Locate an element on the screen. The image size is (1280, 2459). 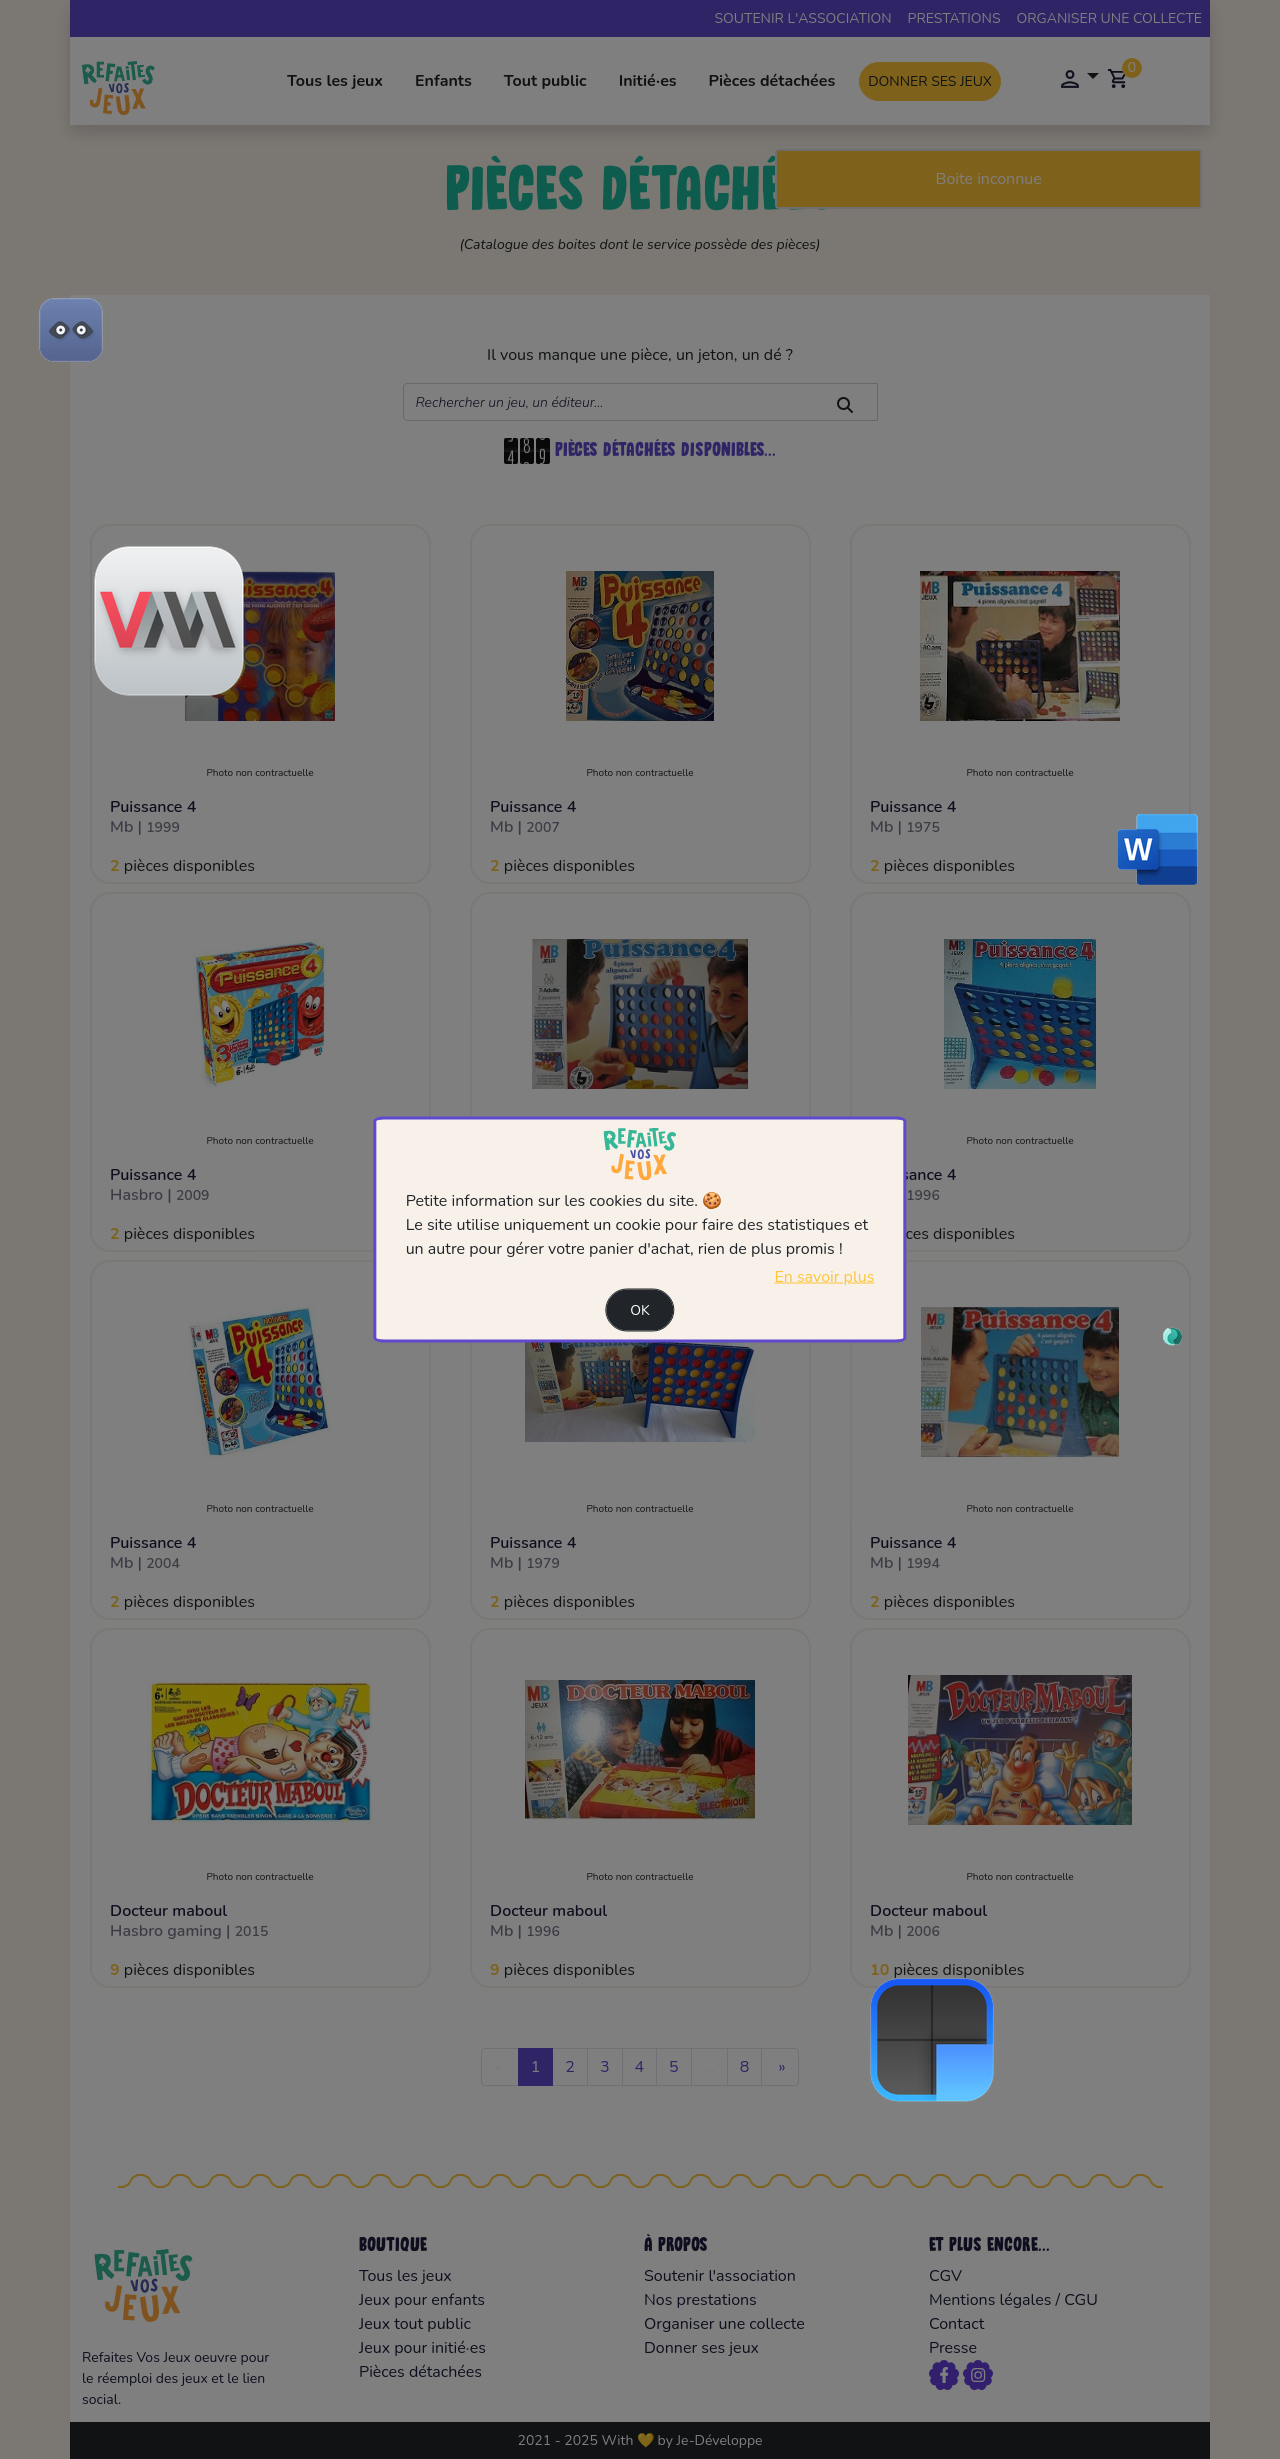
open virt-manager virtual machine management app is located at coordinates (169, 621).